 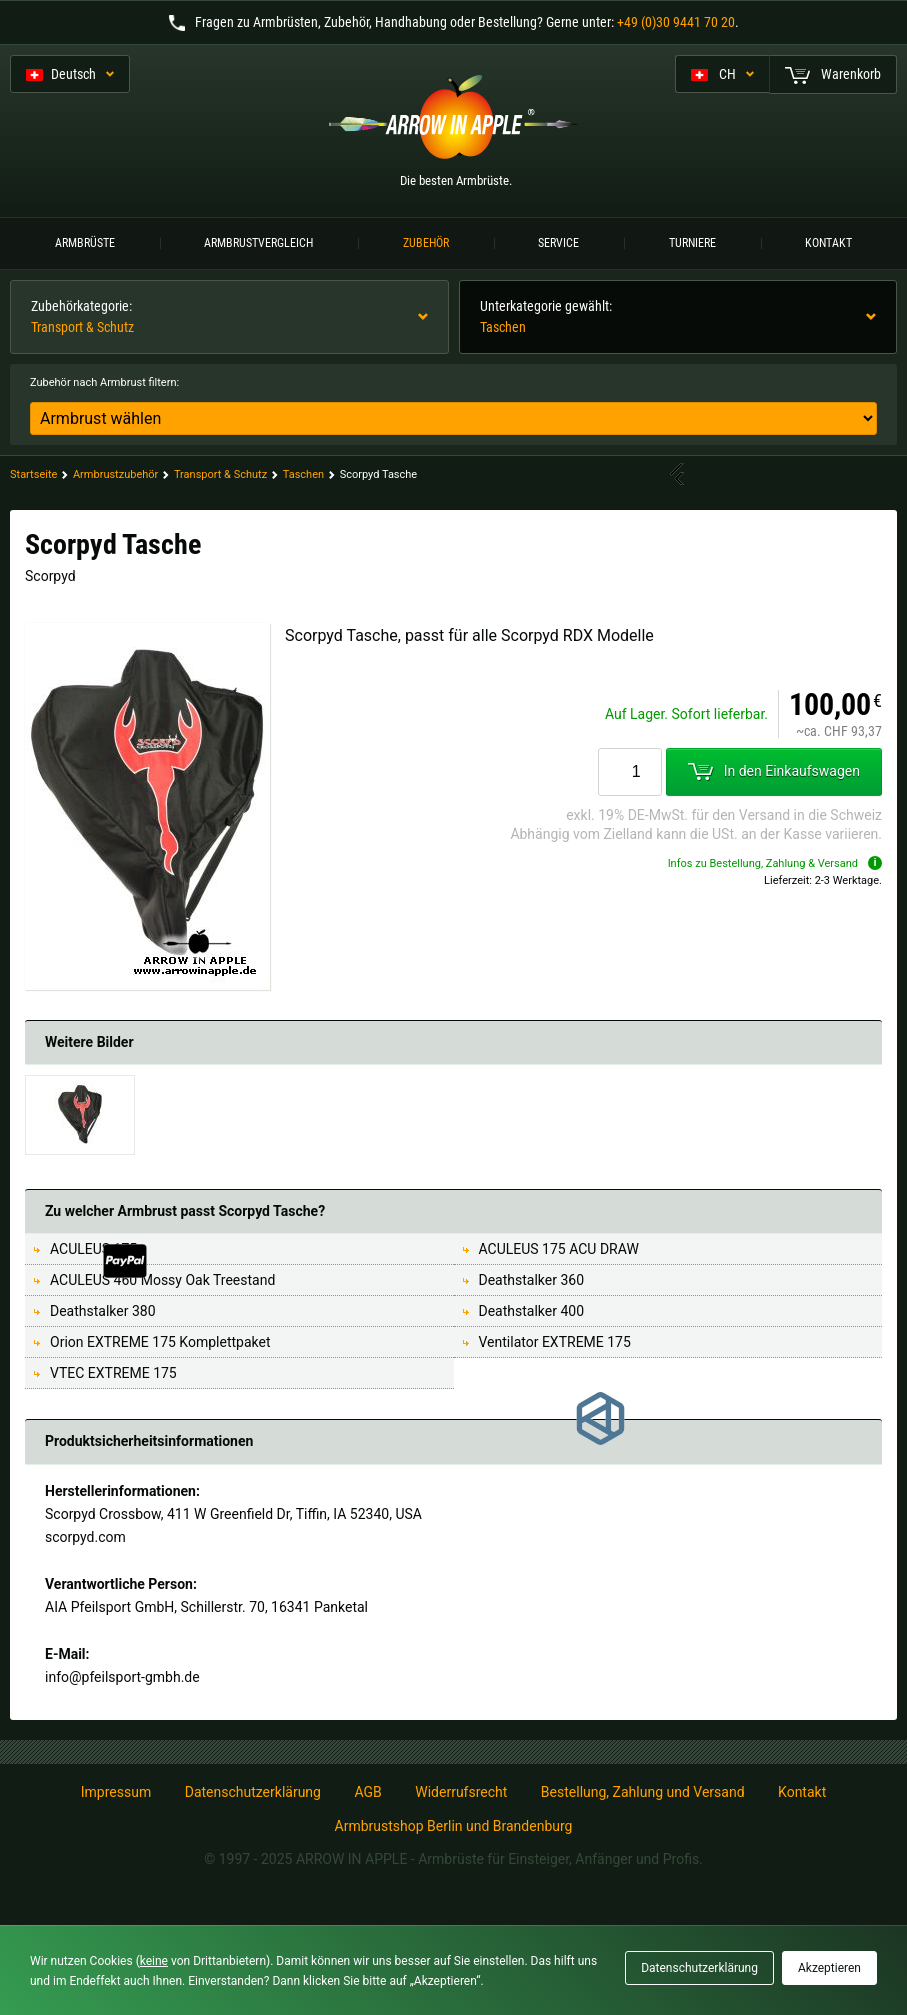 What do you see at coordinates (125, 1261) in the screenshot?
I see `pay with PayPal` at bounding box center [125, 1261].